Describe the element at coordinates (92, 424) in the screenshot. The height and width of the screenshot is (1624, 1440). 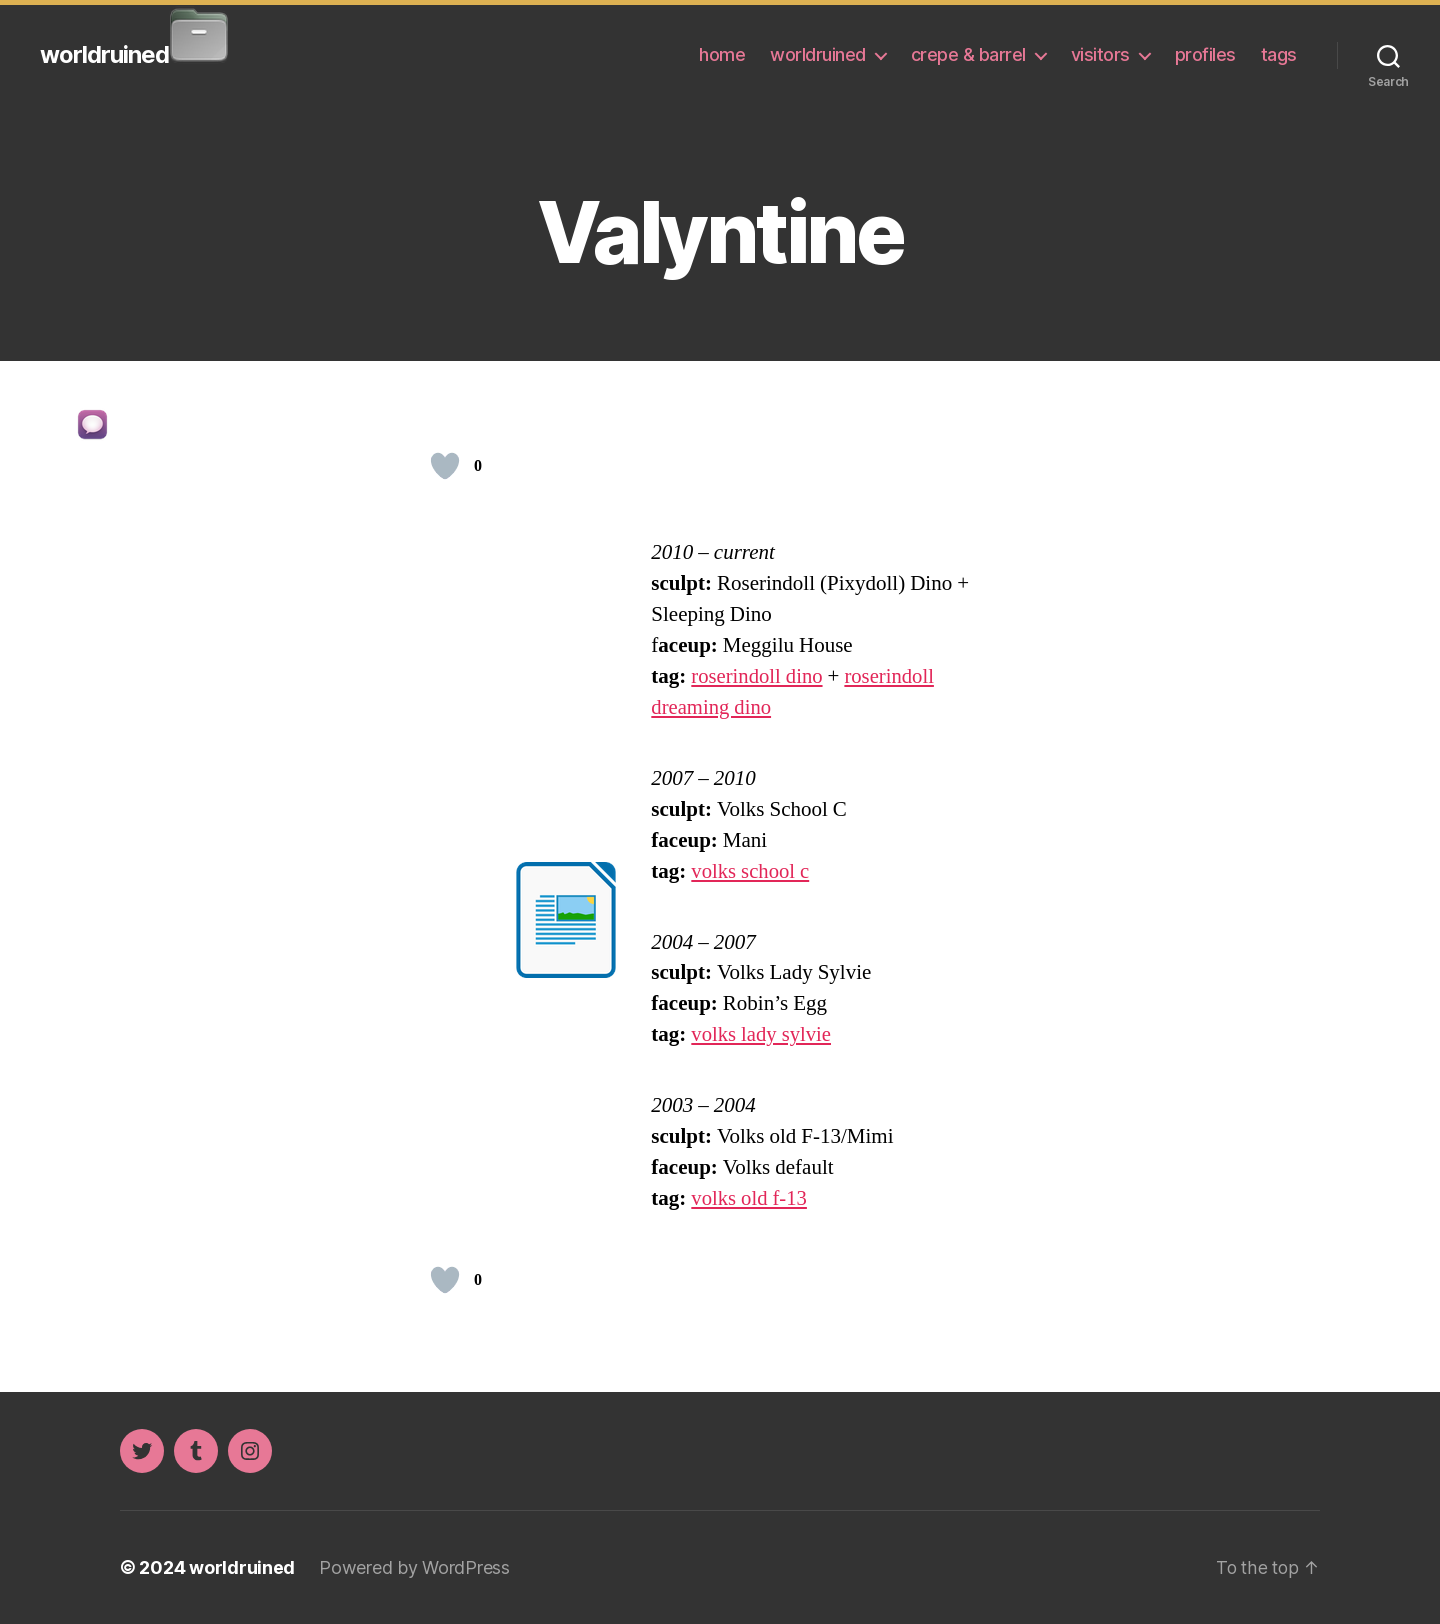
I see `open pidgin instant messaging app` at that location.